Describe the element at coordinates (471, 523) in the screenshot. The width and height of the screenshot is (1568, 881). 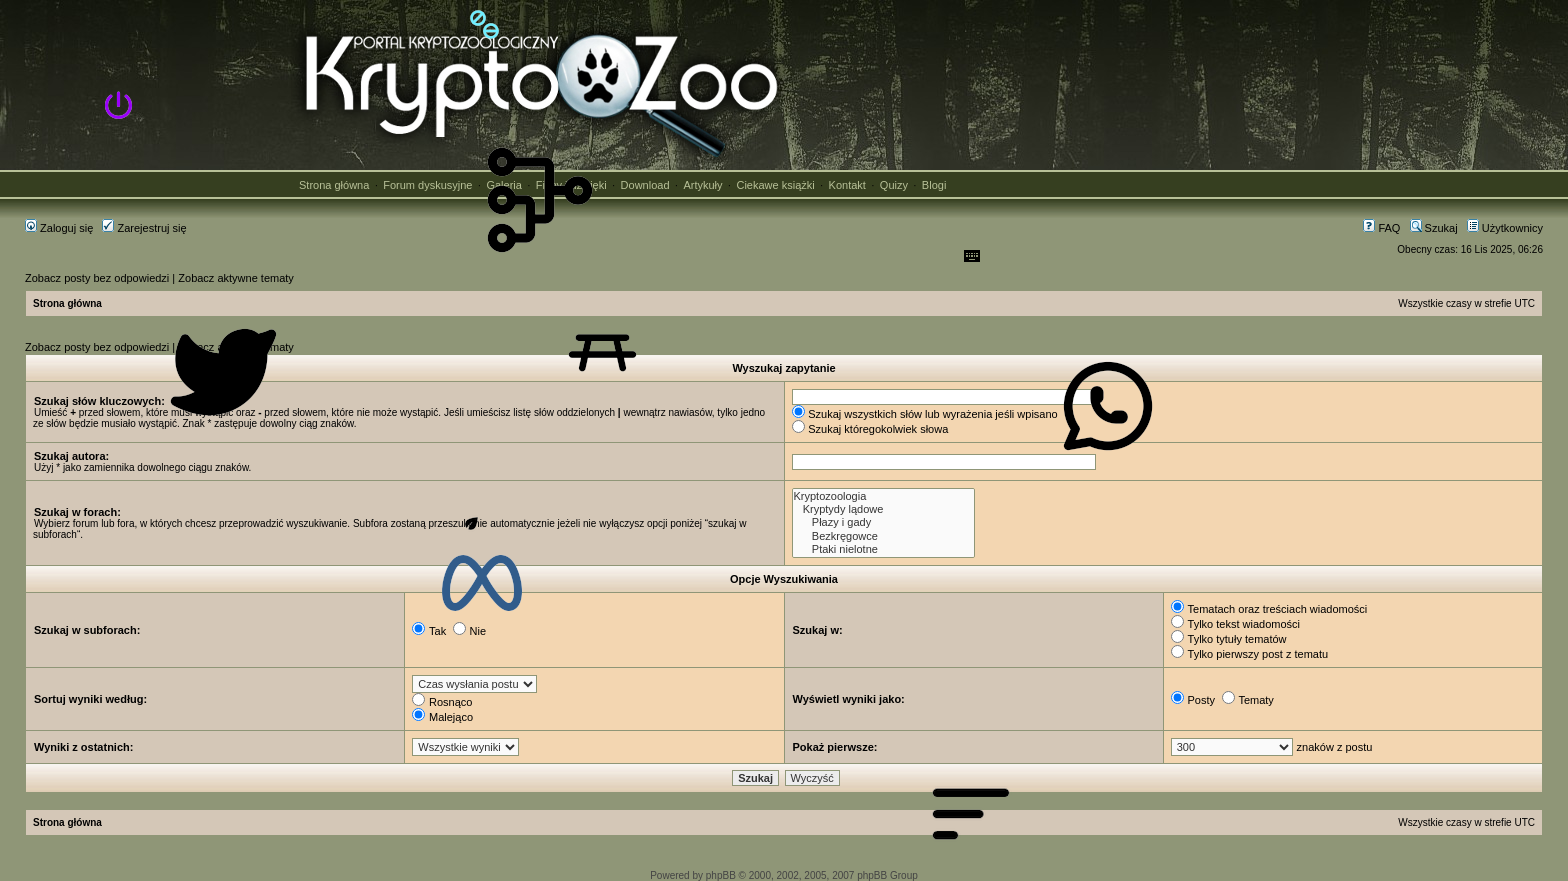
I see `enable eco-friendly or power-saving mode` at that location.